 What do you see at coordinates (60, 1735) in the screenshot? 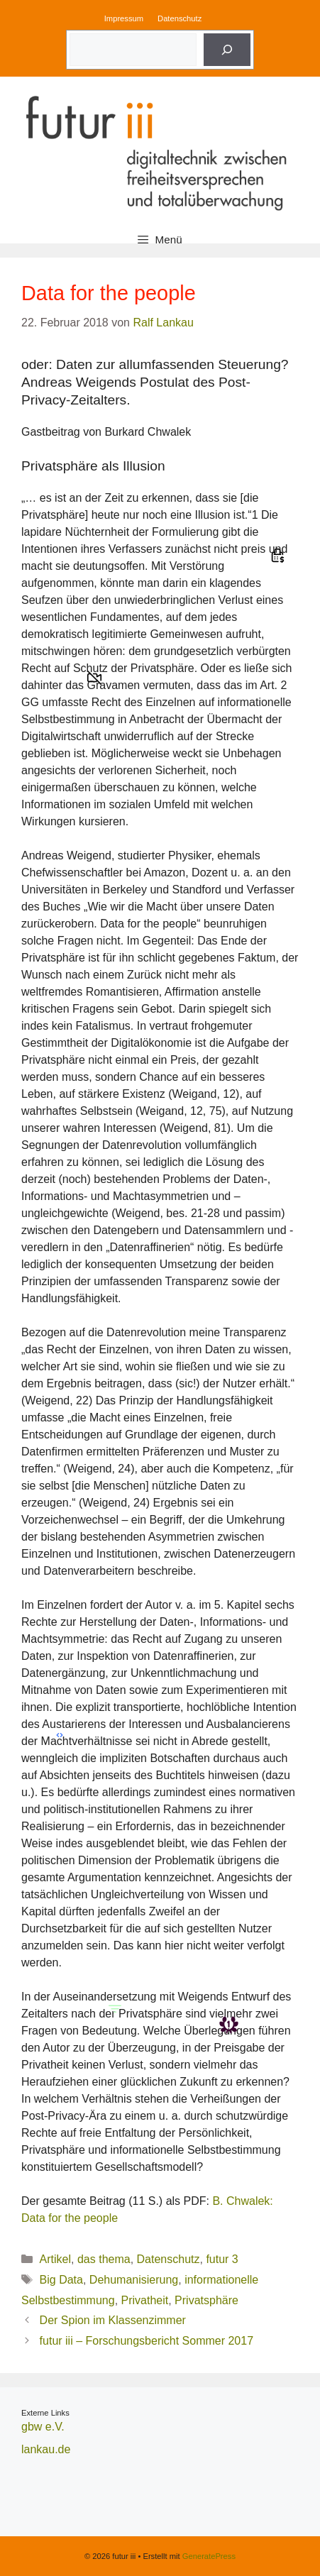
I see `adjust horizontal positioning` at bounding box center [60, 1735].